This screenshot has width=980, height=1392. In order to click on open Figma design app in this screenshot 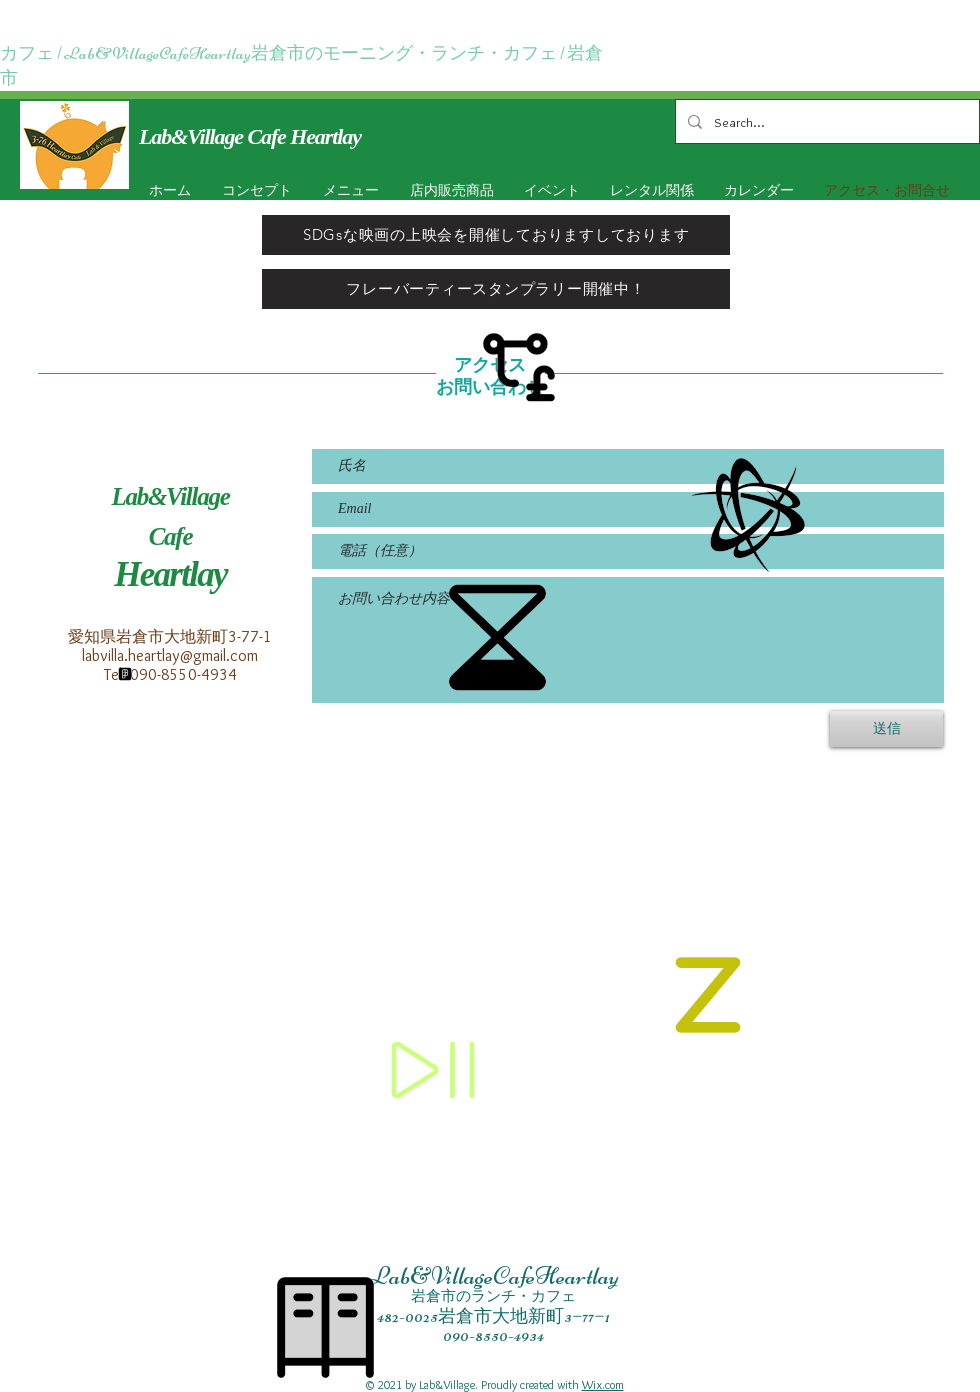, I will do `click(125, 674)`.